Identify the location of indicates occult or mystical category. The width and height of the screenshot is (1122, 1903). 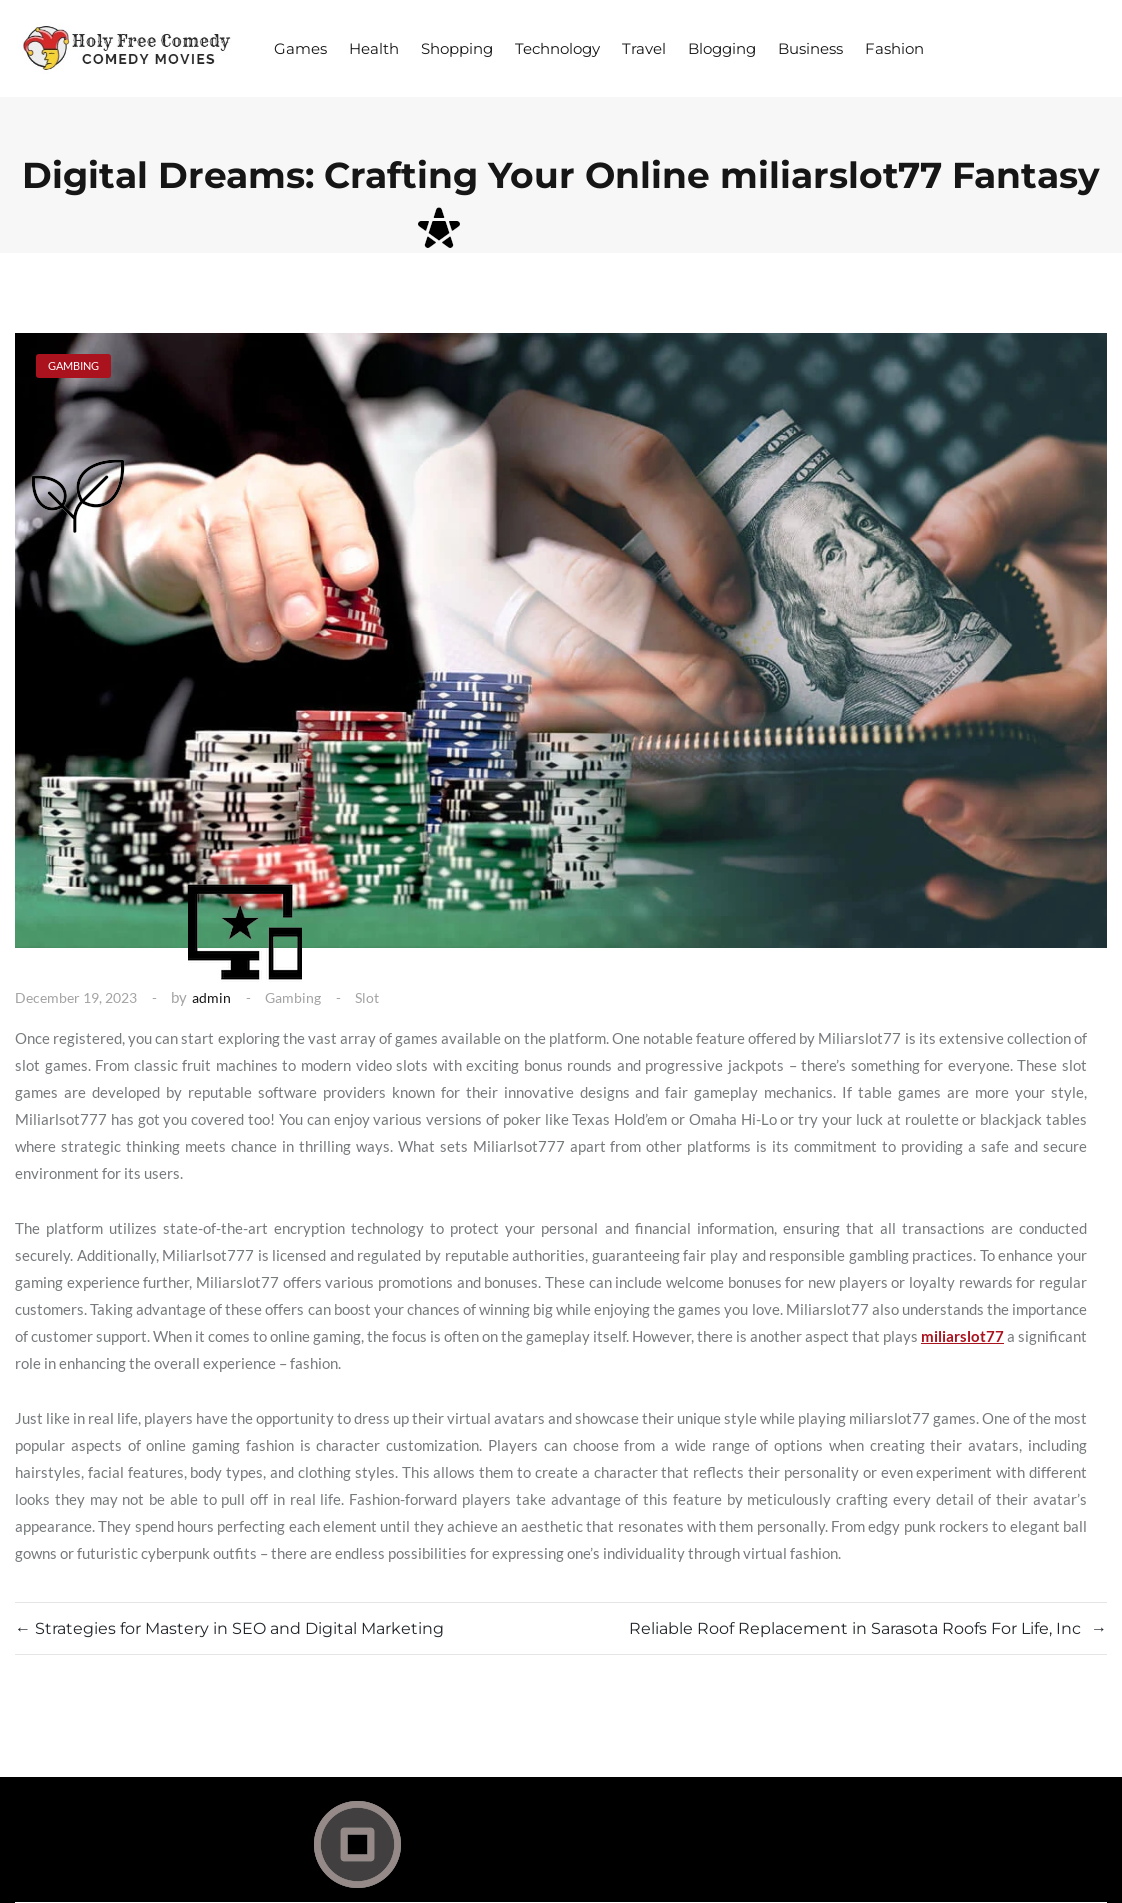
(439, 230).